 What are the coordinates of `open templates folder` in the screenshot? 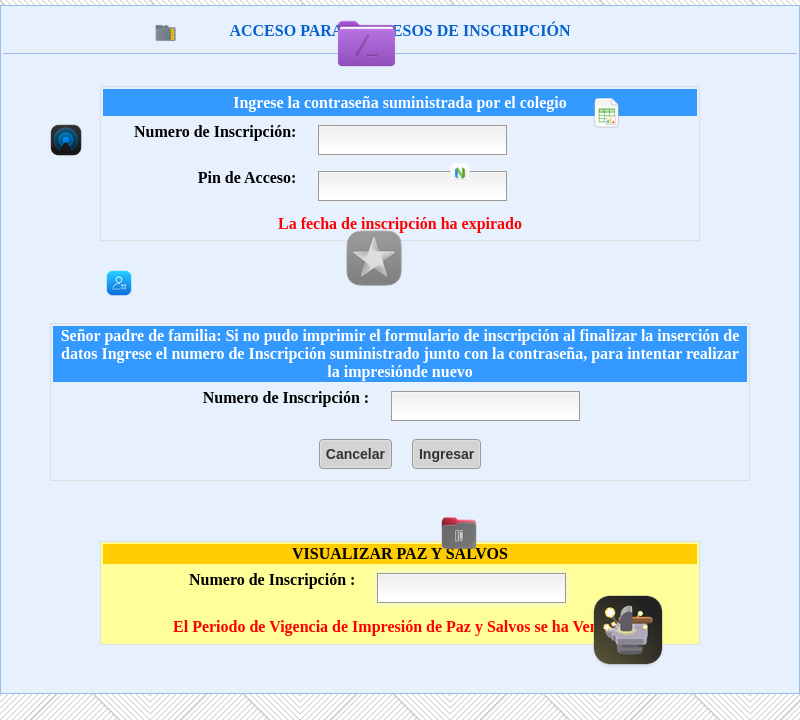 It's located at (459, 533).